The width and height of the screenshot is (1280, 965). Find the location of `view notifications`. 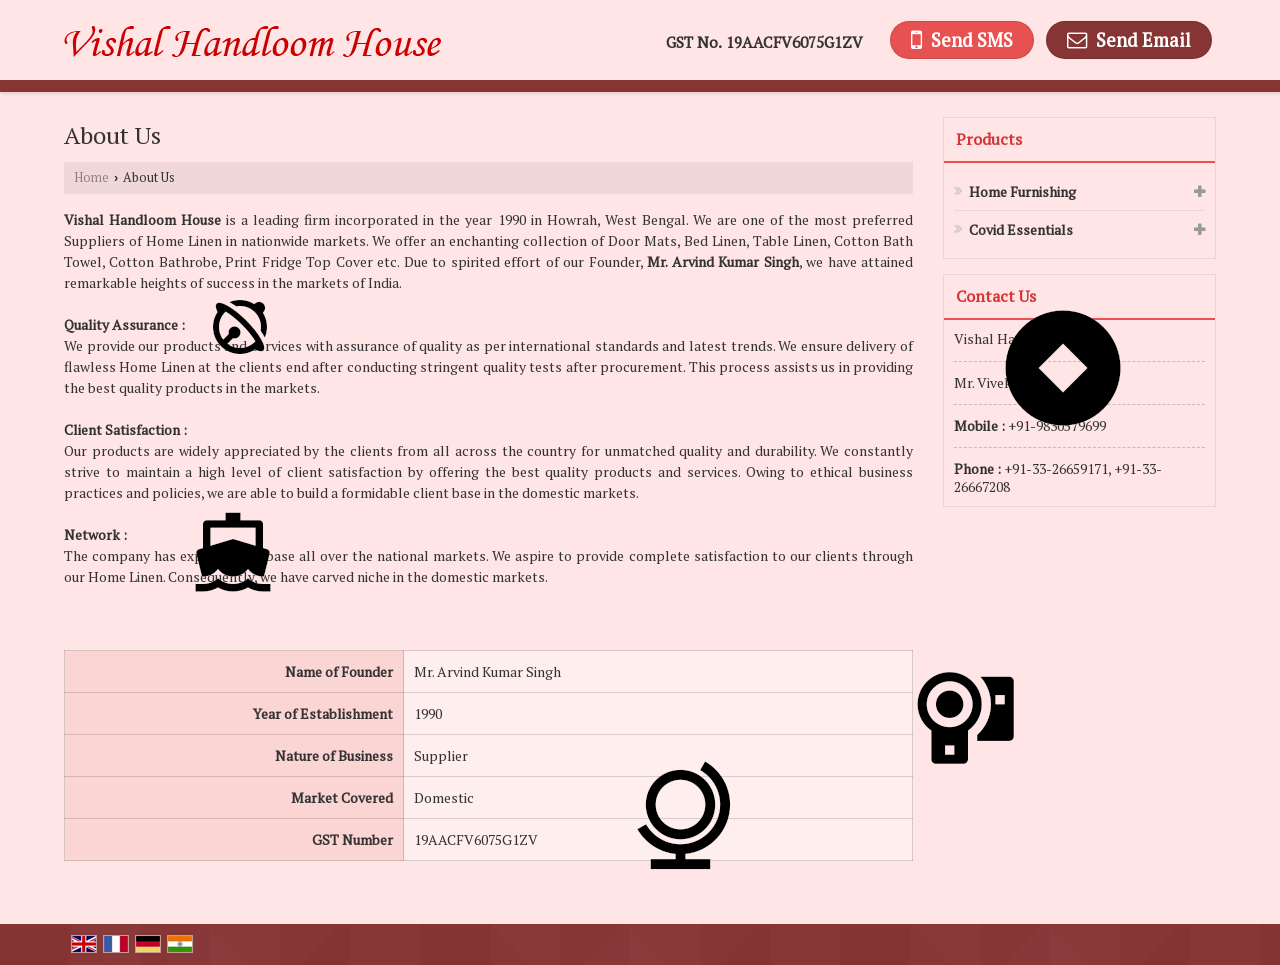

view notifications is located at coordinates (240, 327).